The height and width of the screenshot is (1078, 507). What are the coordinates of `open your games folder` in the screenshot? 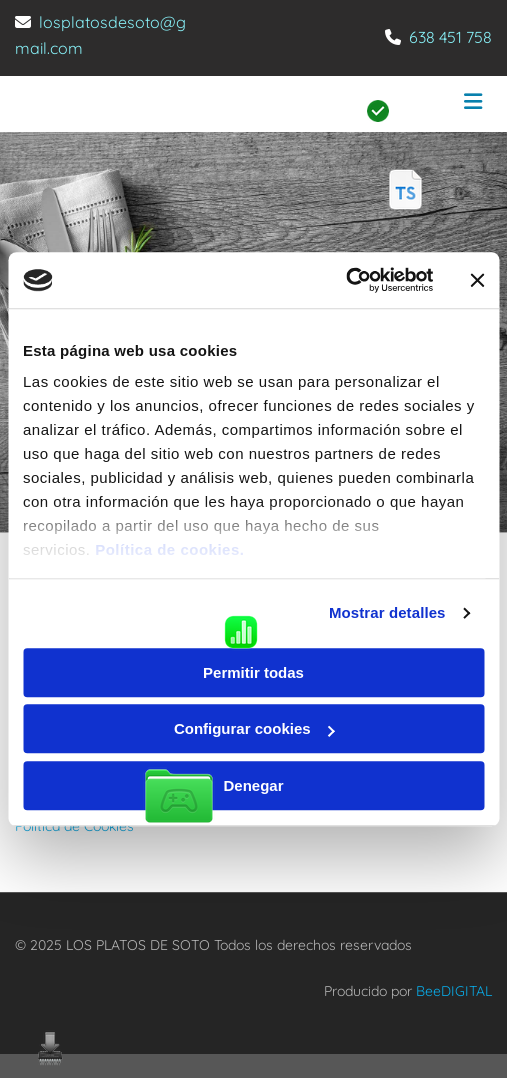 It's located at (179, 796).